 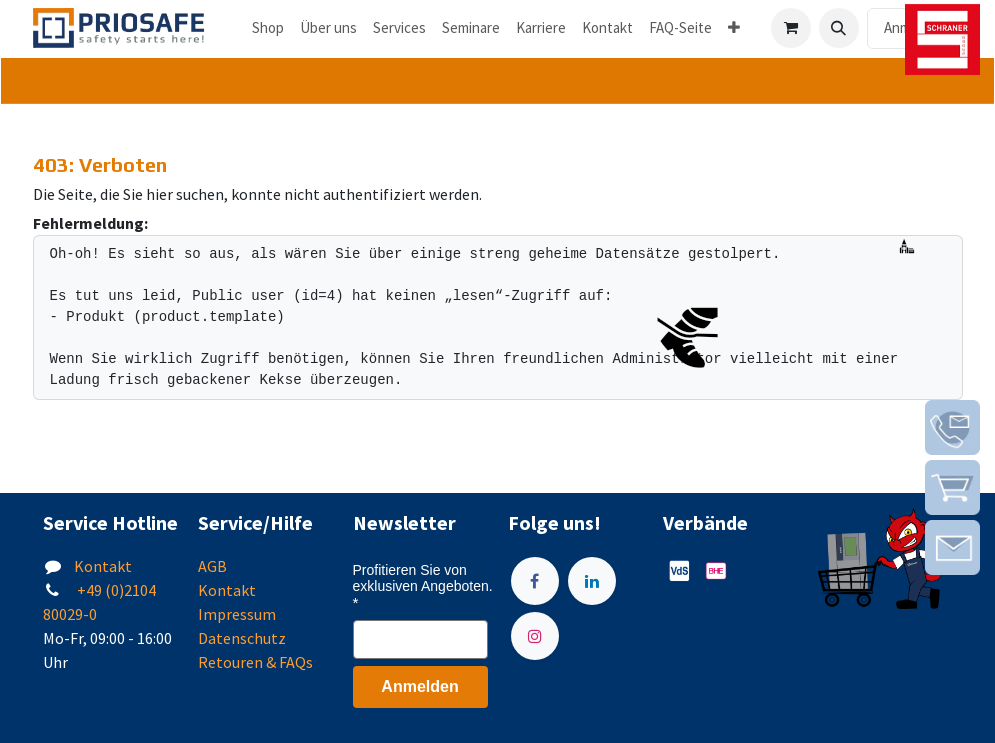 What do you see at coordinates (907, 246) in the screenshot?
I see `locate nearby churches or places of worship` at bounding box center [907, 246].